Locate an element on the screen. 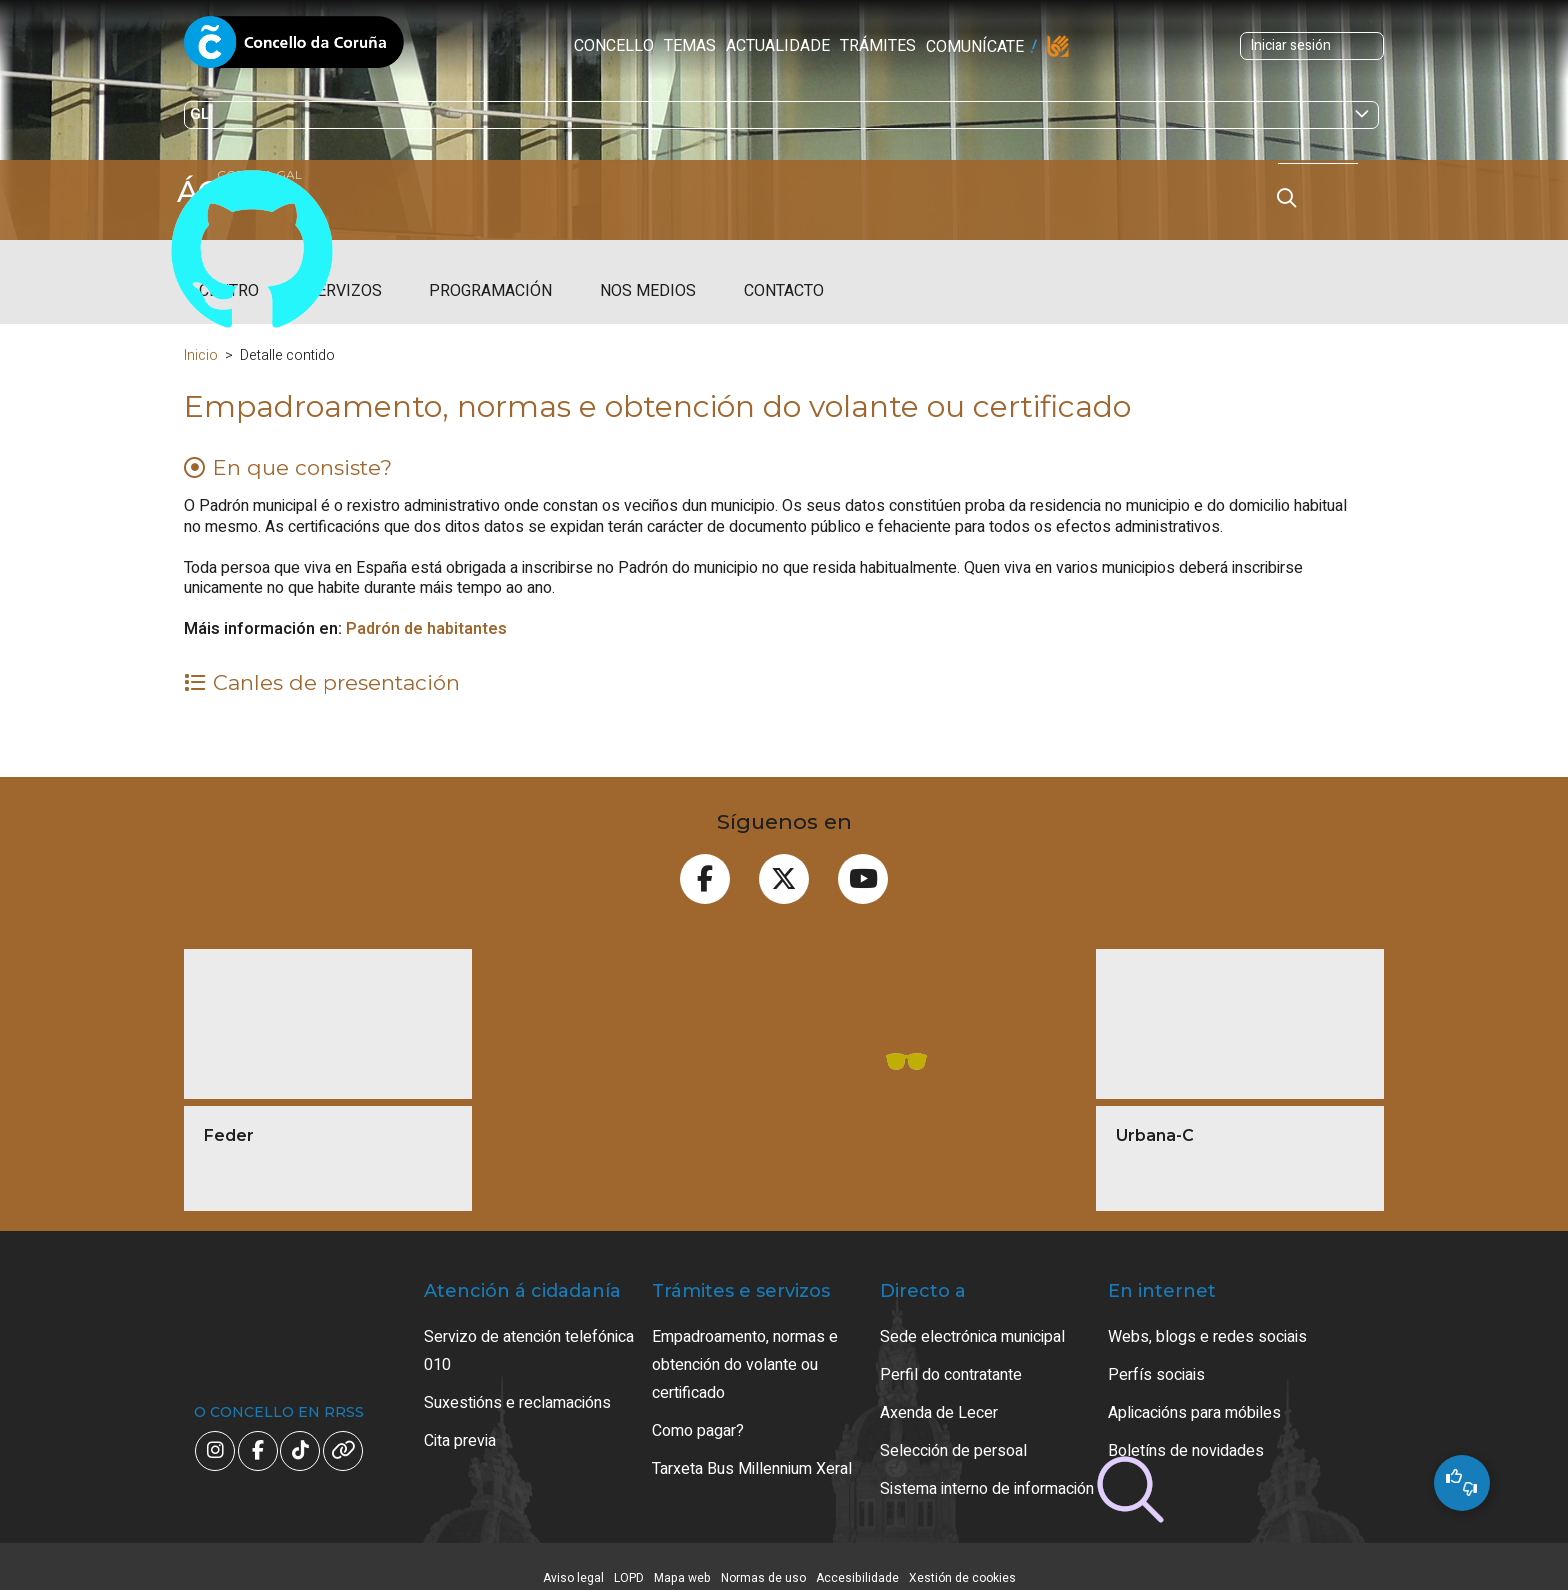  enable reading mode is located at coordinates (906, 1061).